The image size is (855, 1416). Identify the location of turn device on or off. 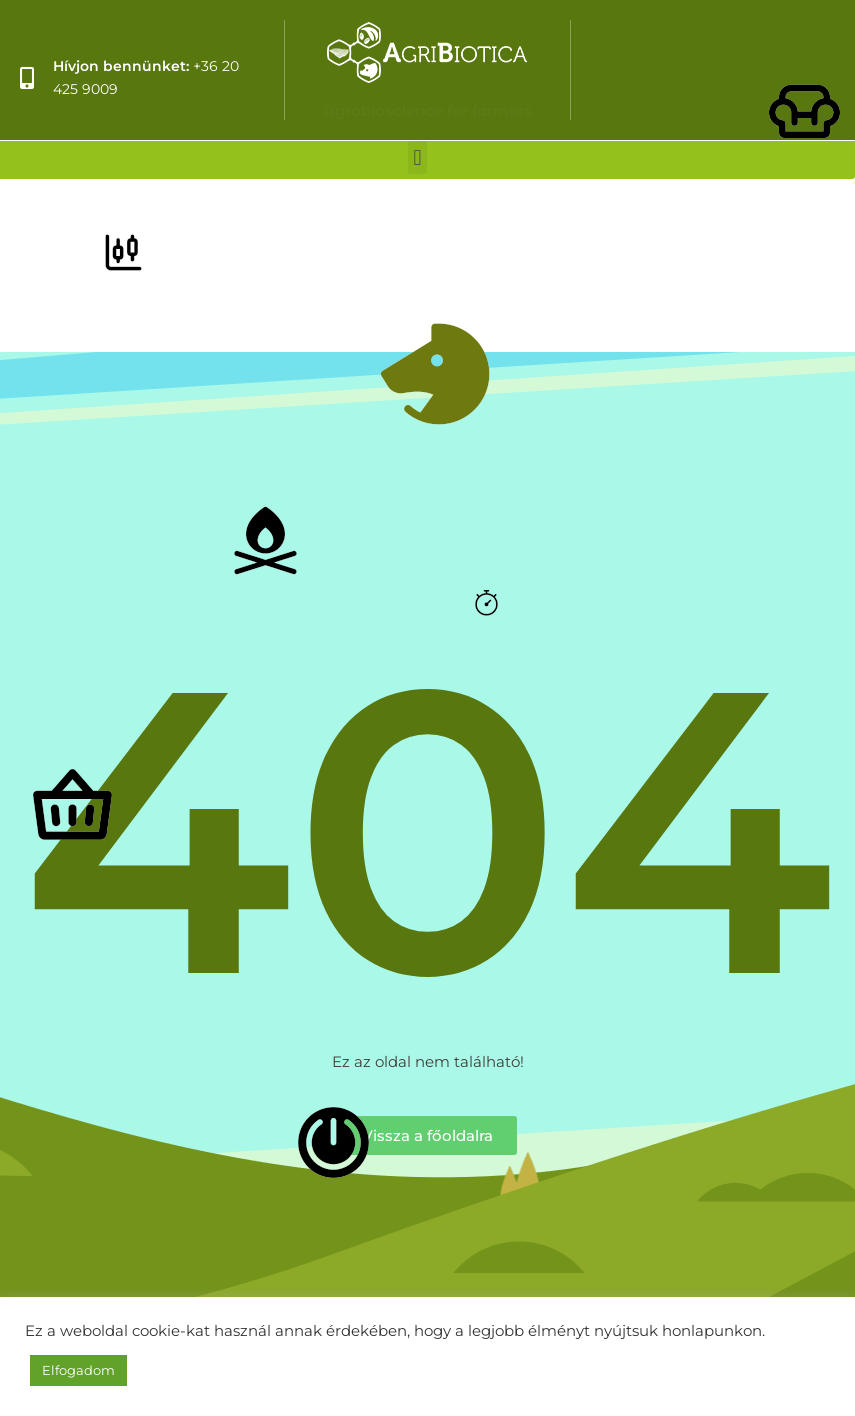
(333, 1142).